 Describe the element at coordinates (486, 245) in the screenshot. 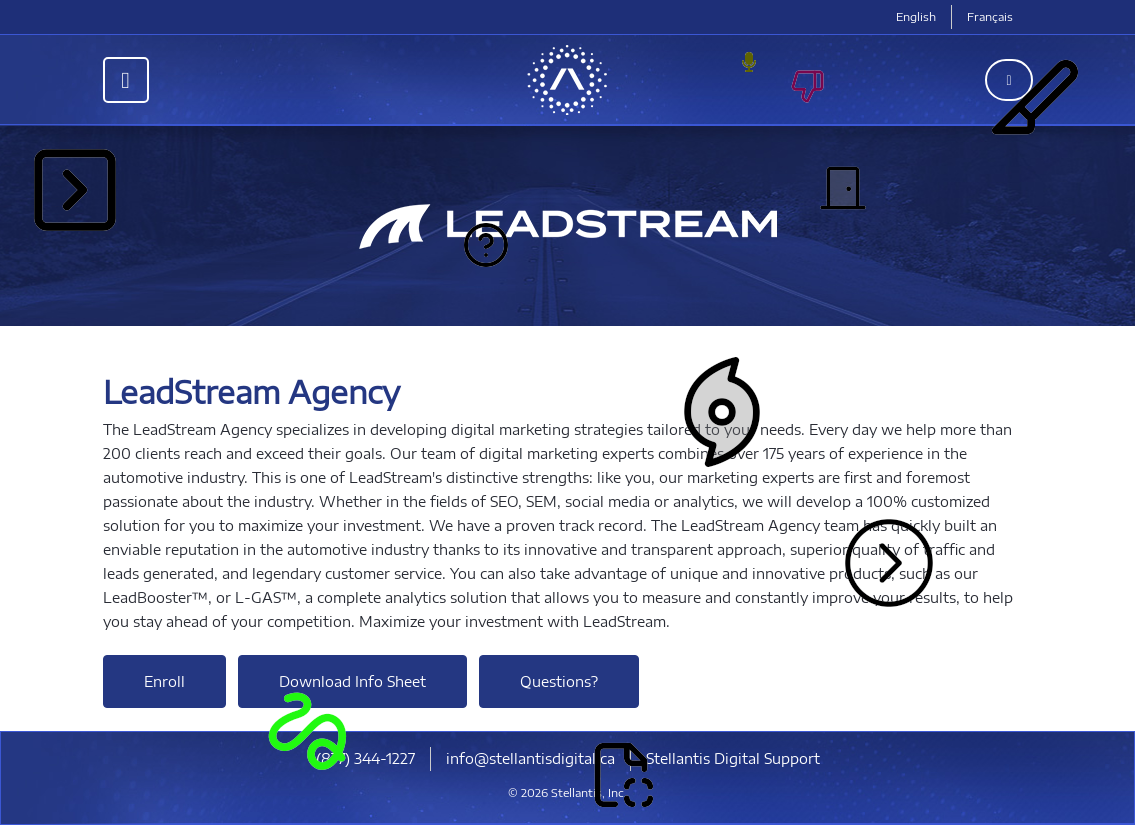

I see `access help or support information` at that location.